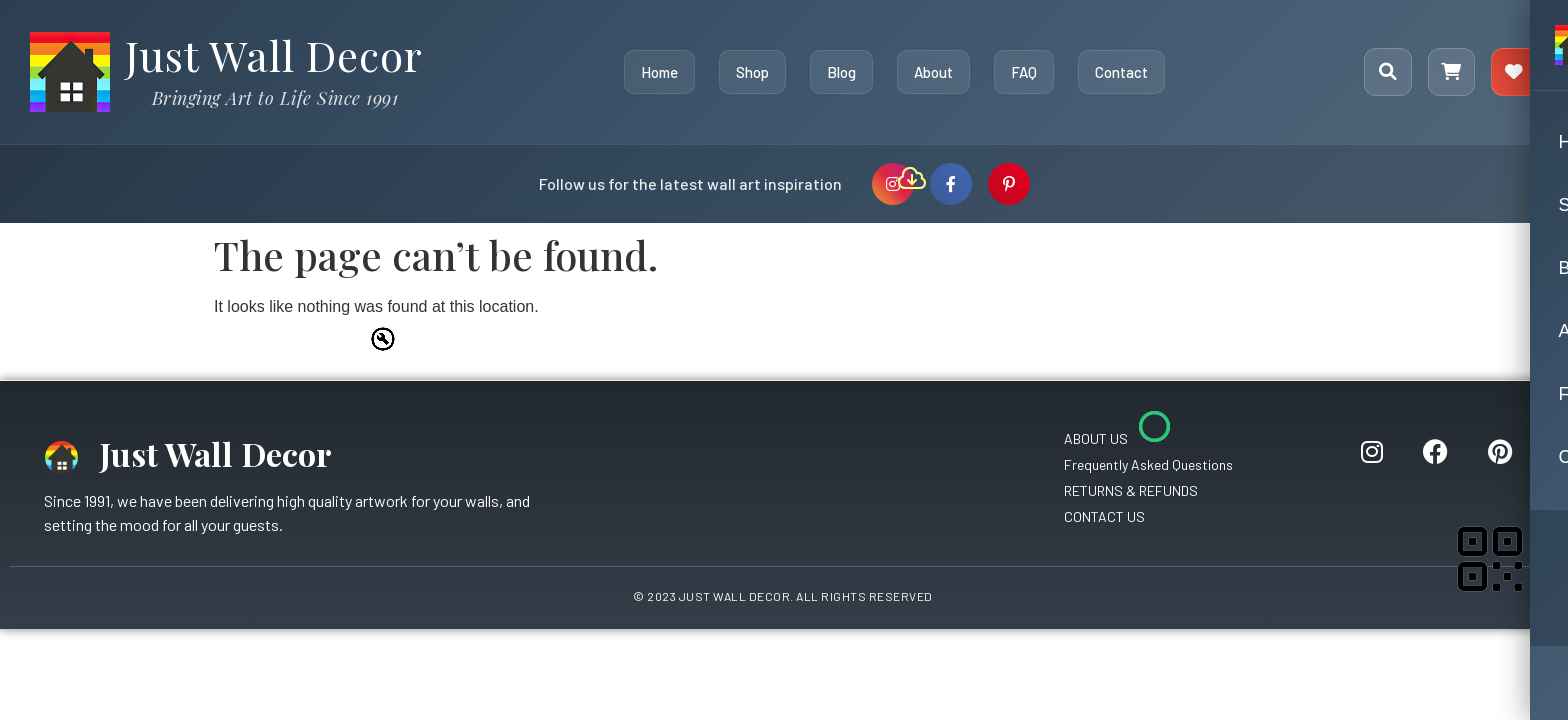 Image resolution: width=1568 pixels, height=720 pixels. Describe the element at coordinates (1490, 559) in the screenshot. I see `scan or generate a qr code` at that location.